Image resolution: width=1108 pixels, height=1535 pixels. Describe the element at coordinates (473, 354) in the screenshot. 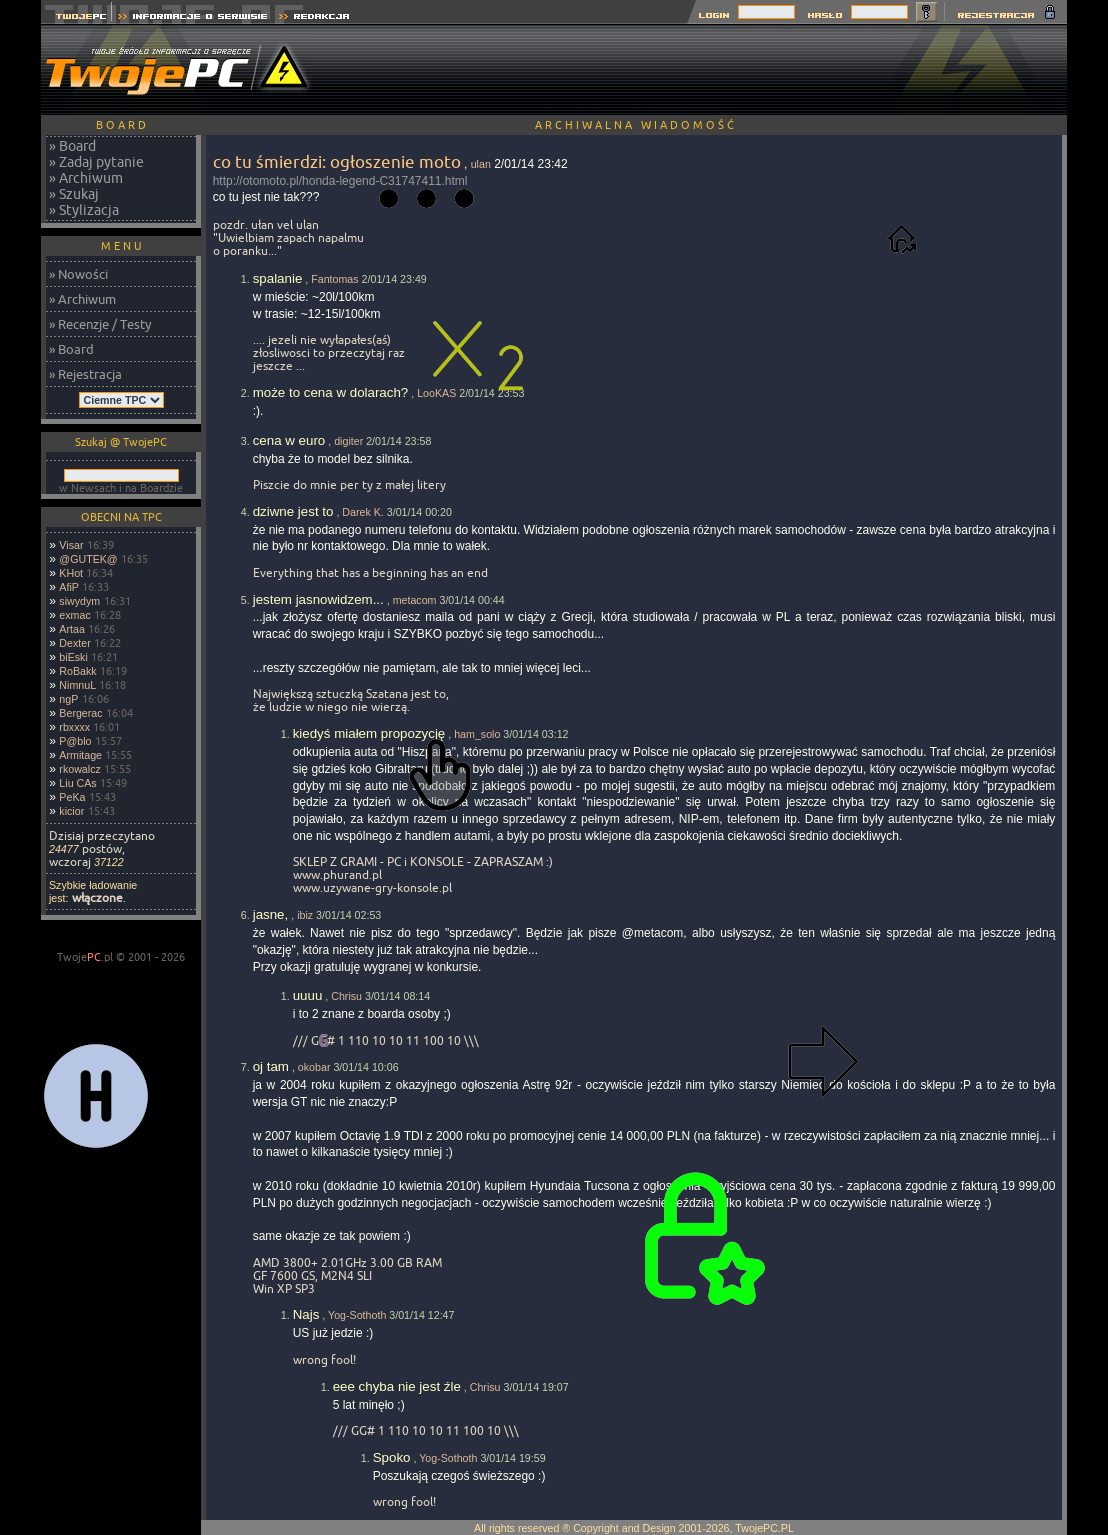

I see `format text as subscript` at that location.